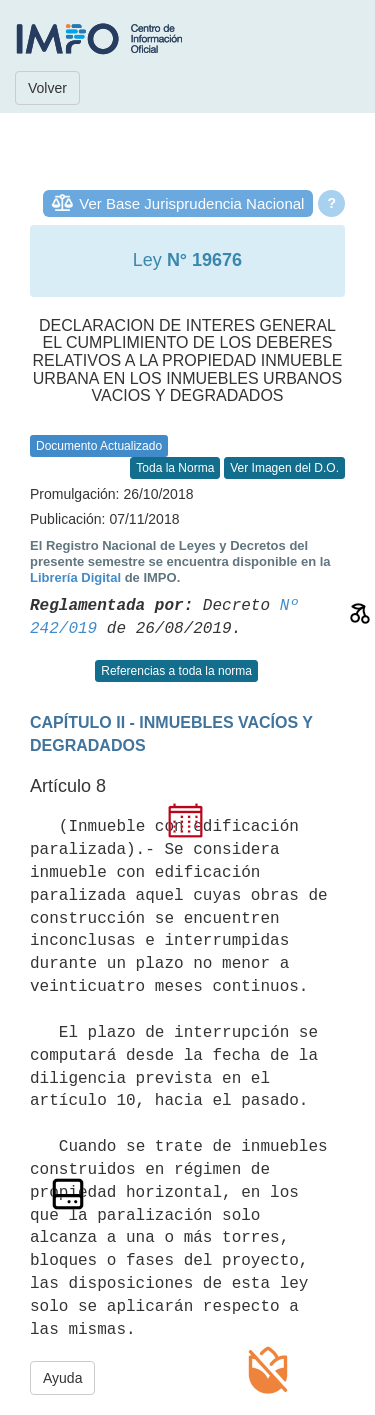  What do you see at coordinates (268, 1371) in the screenshot?
I see `indicates grain-free or no grains` at bounding box center [268, 1371].